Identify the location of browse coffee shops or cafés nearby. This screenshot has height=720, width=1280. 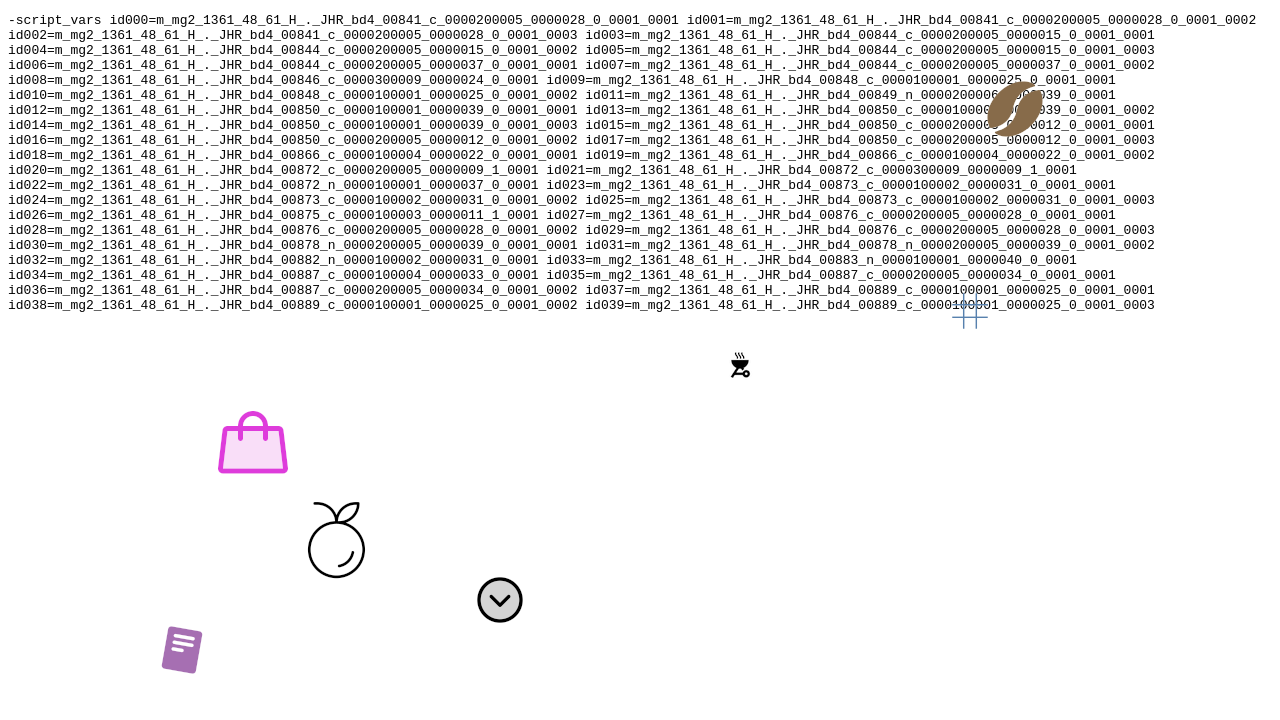
(1015, 109).